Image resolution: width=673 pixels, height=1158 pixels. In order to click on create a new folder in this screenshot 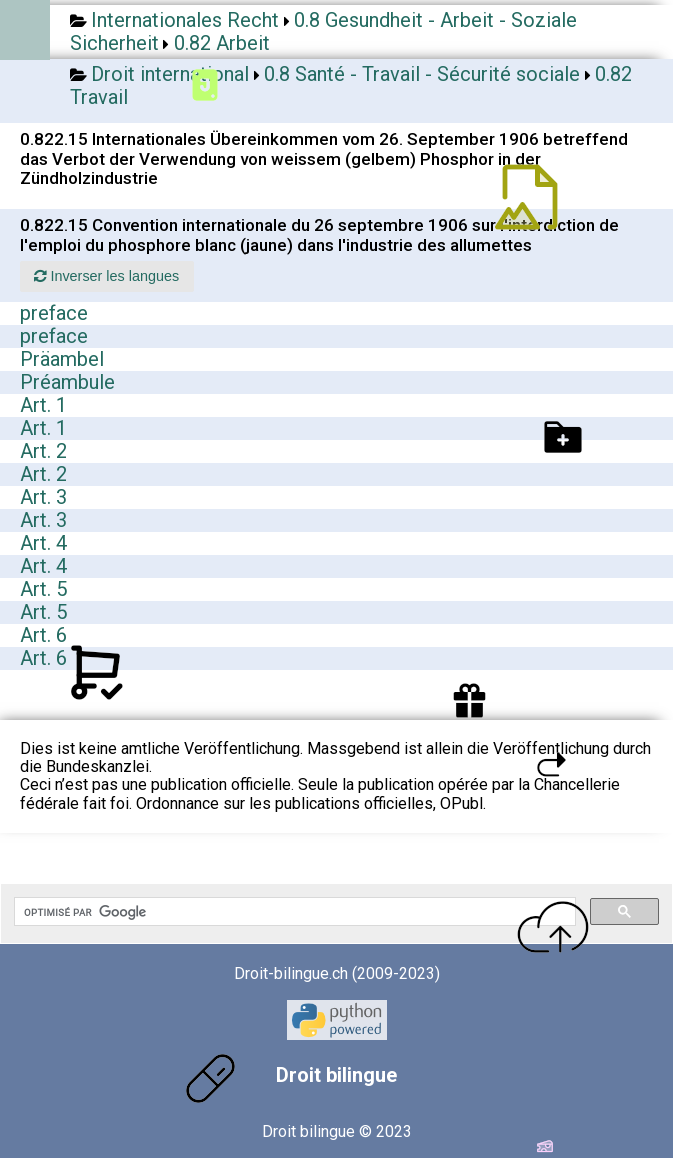, I will do `click(563, 437)`.